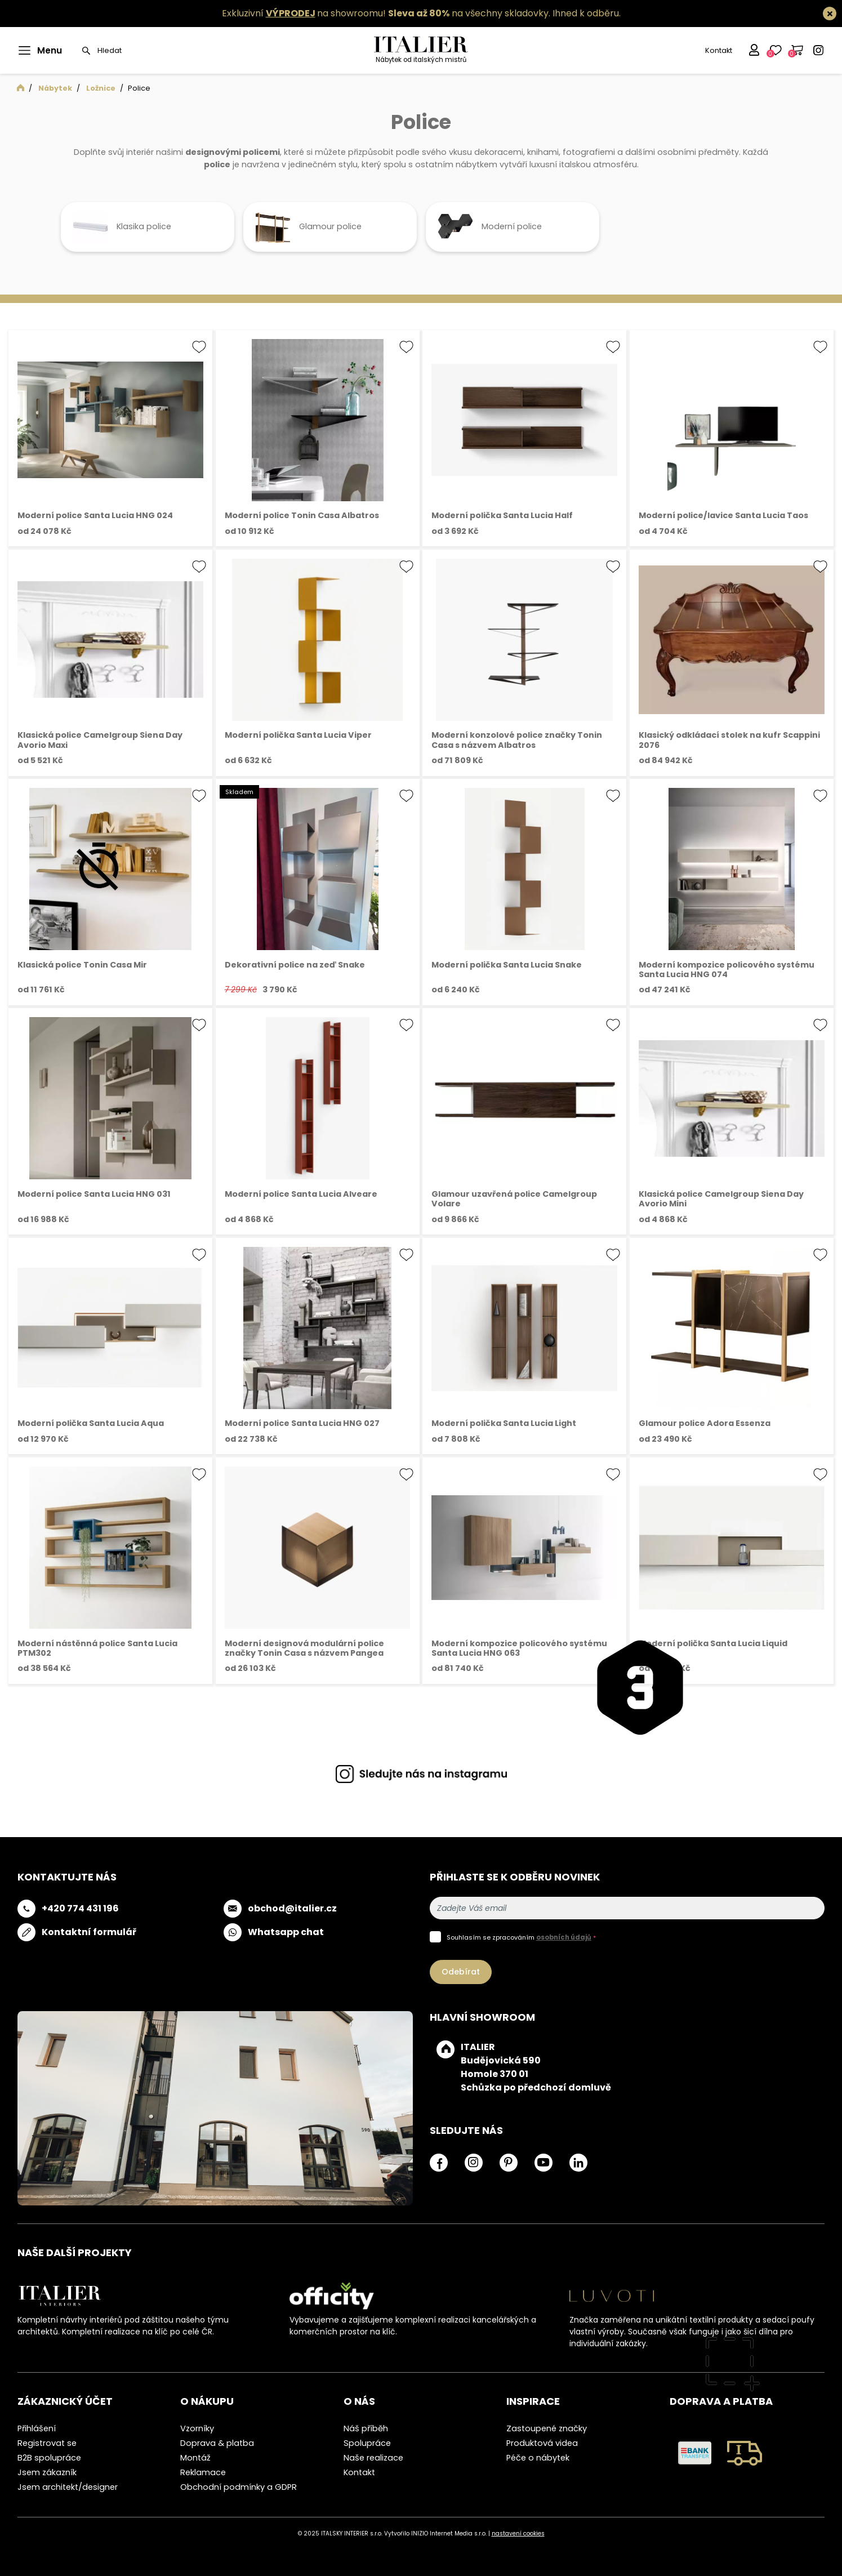 This screenshot has width=842, height=2576. Describe the element at coordinates (729, 2361) in the screenshot. I see `add to current selection` at that location.